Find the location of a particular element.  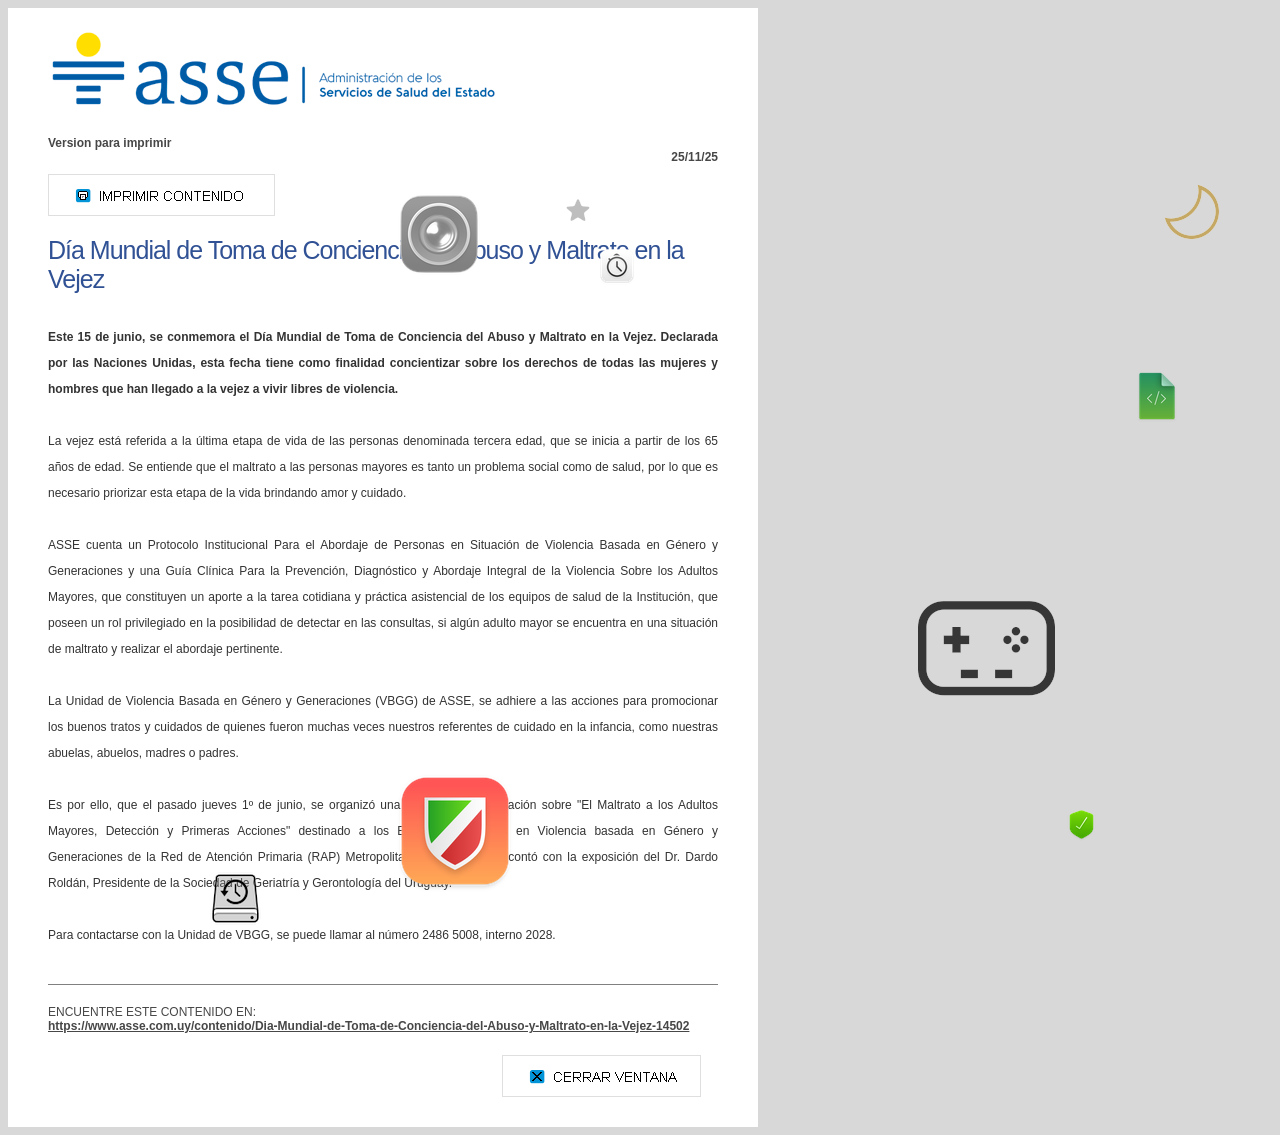

connect a game controller is located at coordinates (986, 652).